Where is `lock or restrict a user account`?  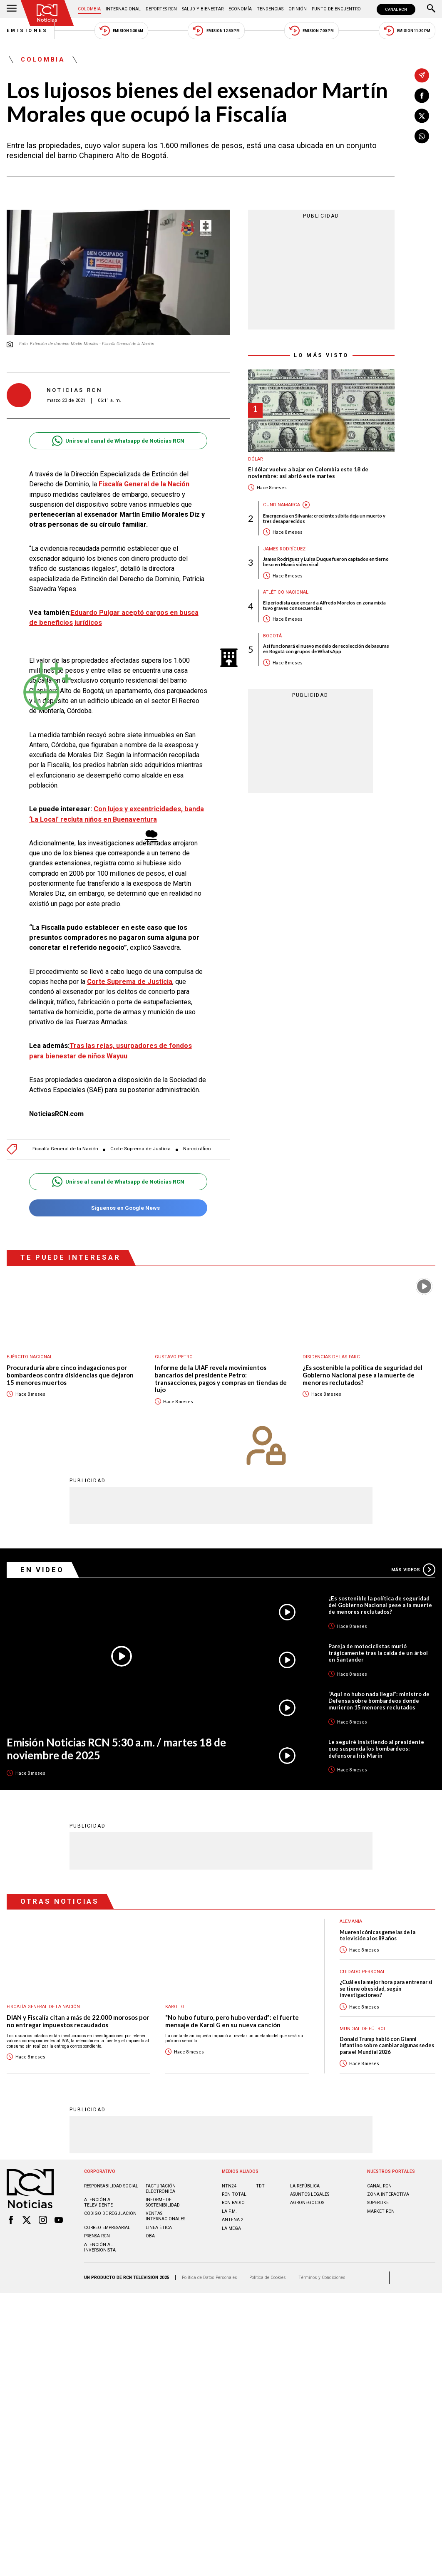
lock or restrict a user account is located at coordinates (266, 1445).